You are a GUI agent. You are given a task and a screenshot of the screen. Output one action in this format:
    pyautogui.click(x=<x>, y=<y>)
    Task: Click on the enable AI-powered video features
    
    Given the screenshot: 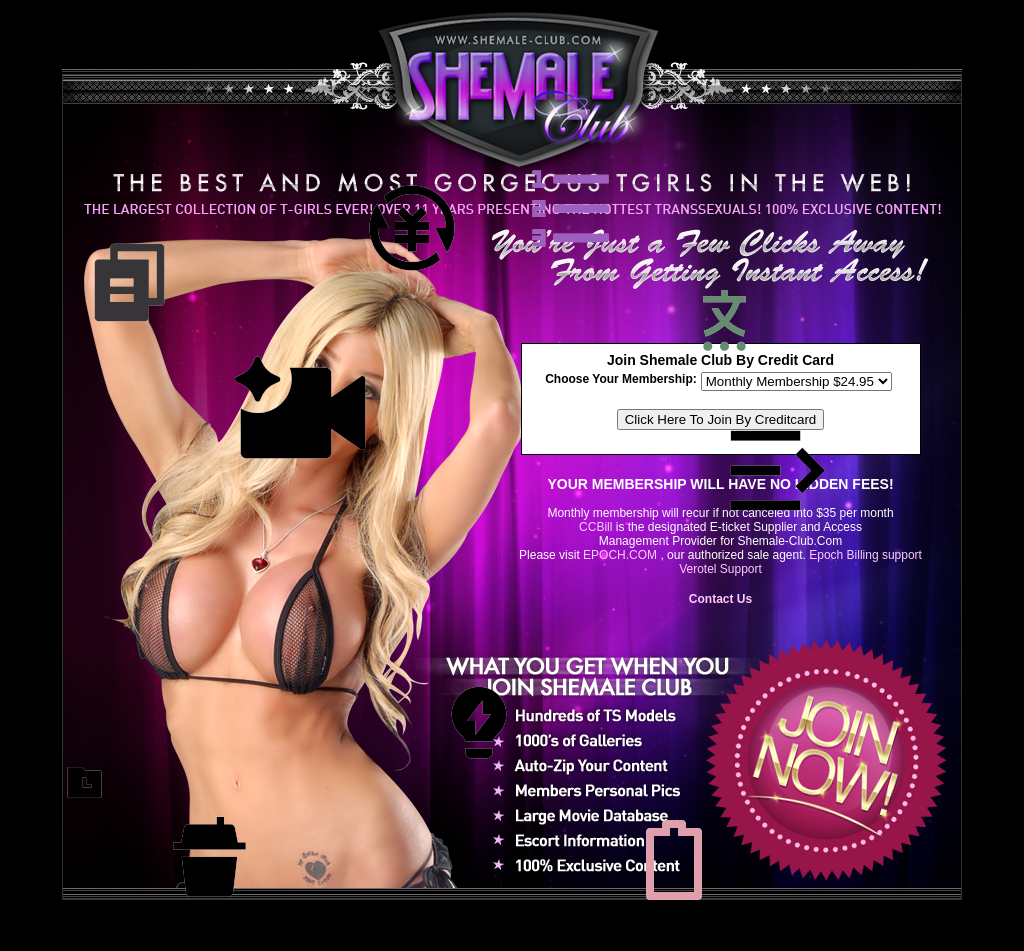 What is the action you would take?
    pyautogui.click(x=303, y=413)
    